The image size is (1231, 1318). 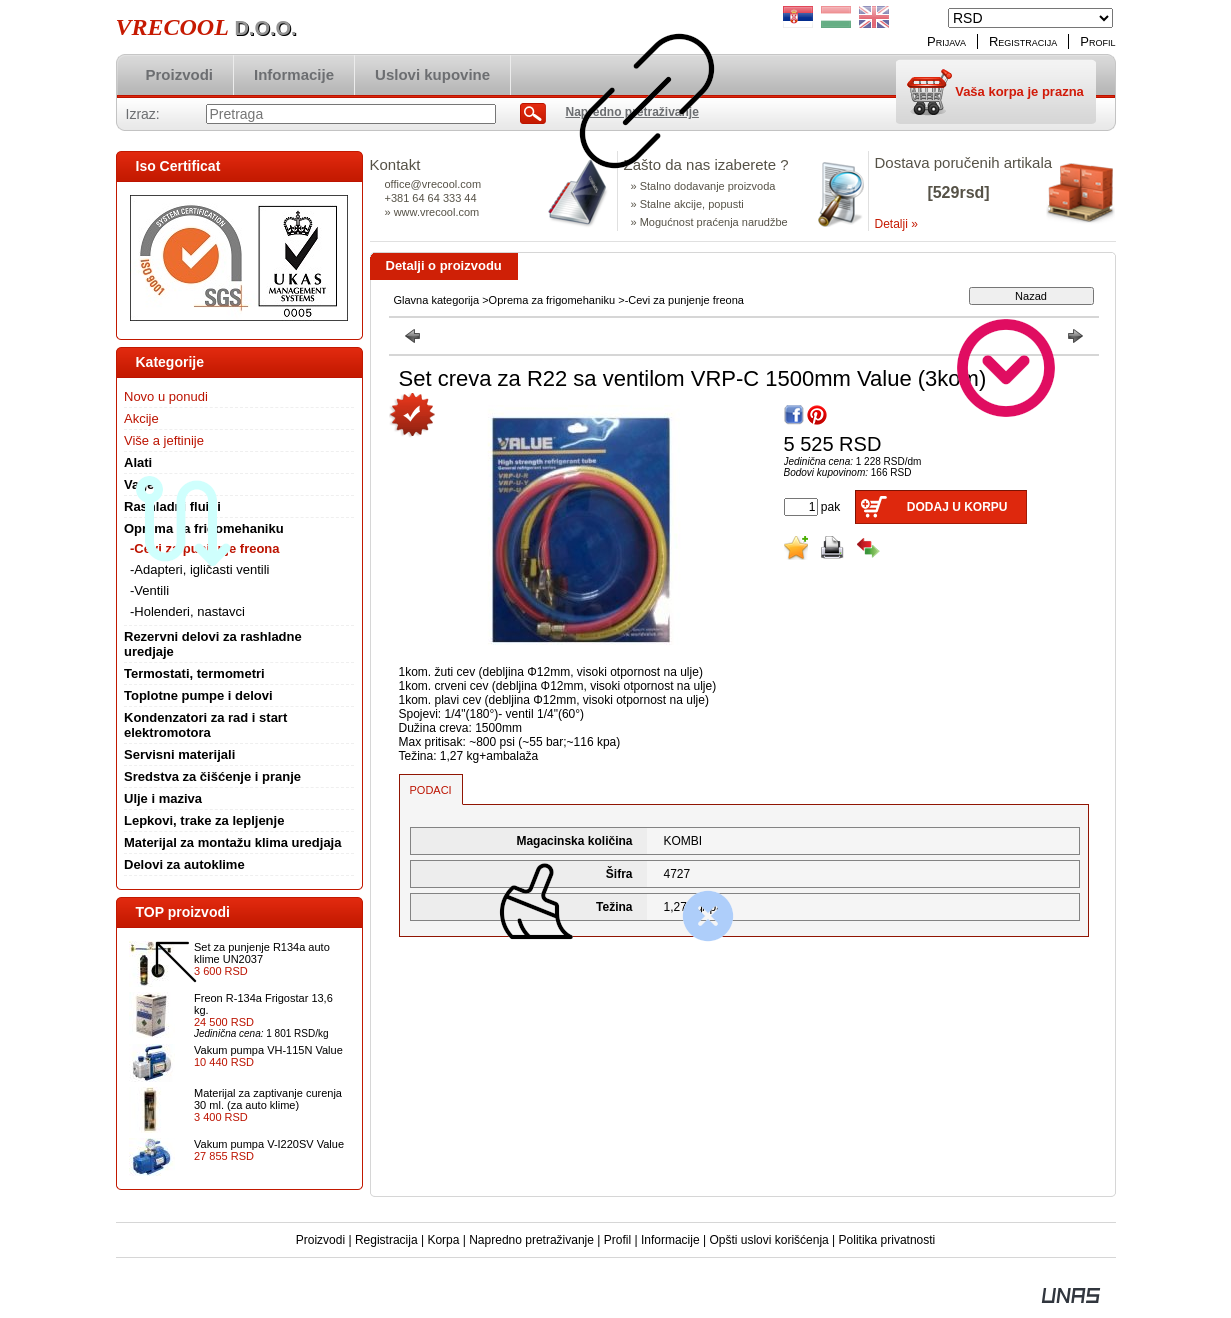 What do you see at coordinates (176, 962) in the screenshot?
I see `navigate back to previous screen` at bounding box center [176, 962].